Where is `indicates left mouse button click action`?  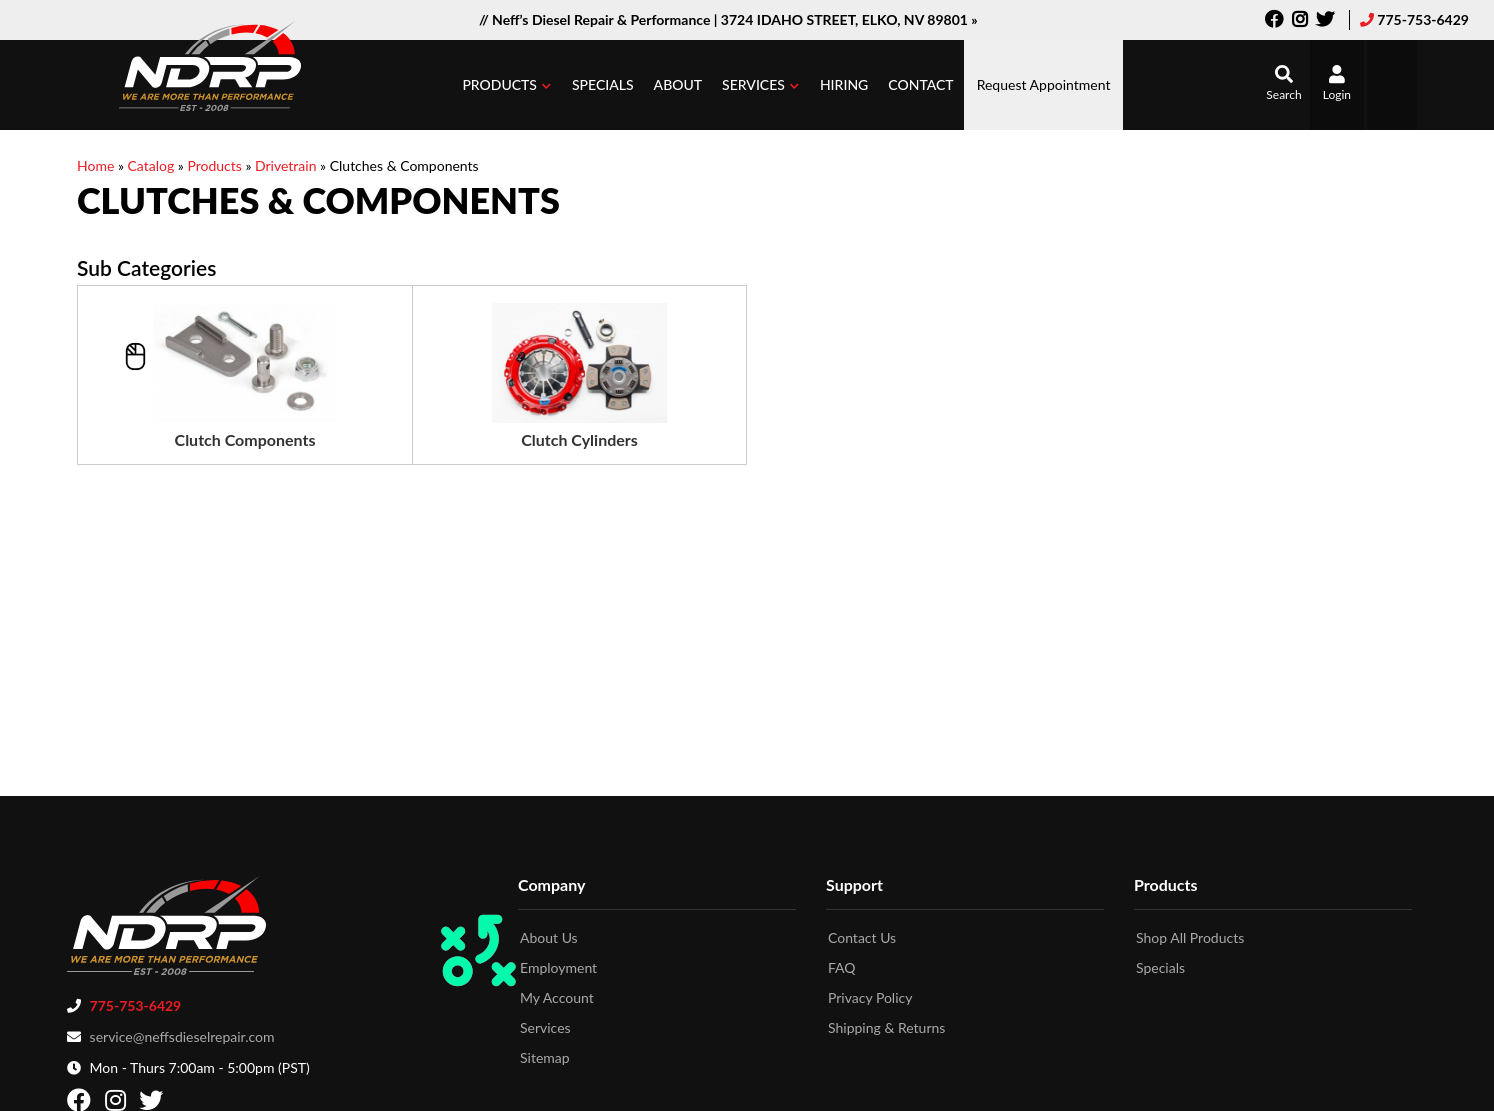 indicates left mouse button click action is located at coordinates (135, 356).